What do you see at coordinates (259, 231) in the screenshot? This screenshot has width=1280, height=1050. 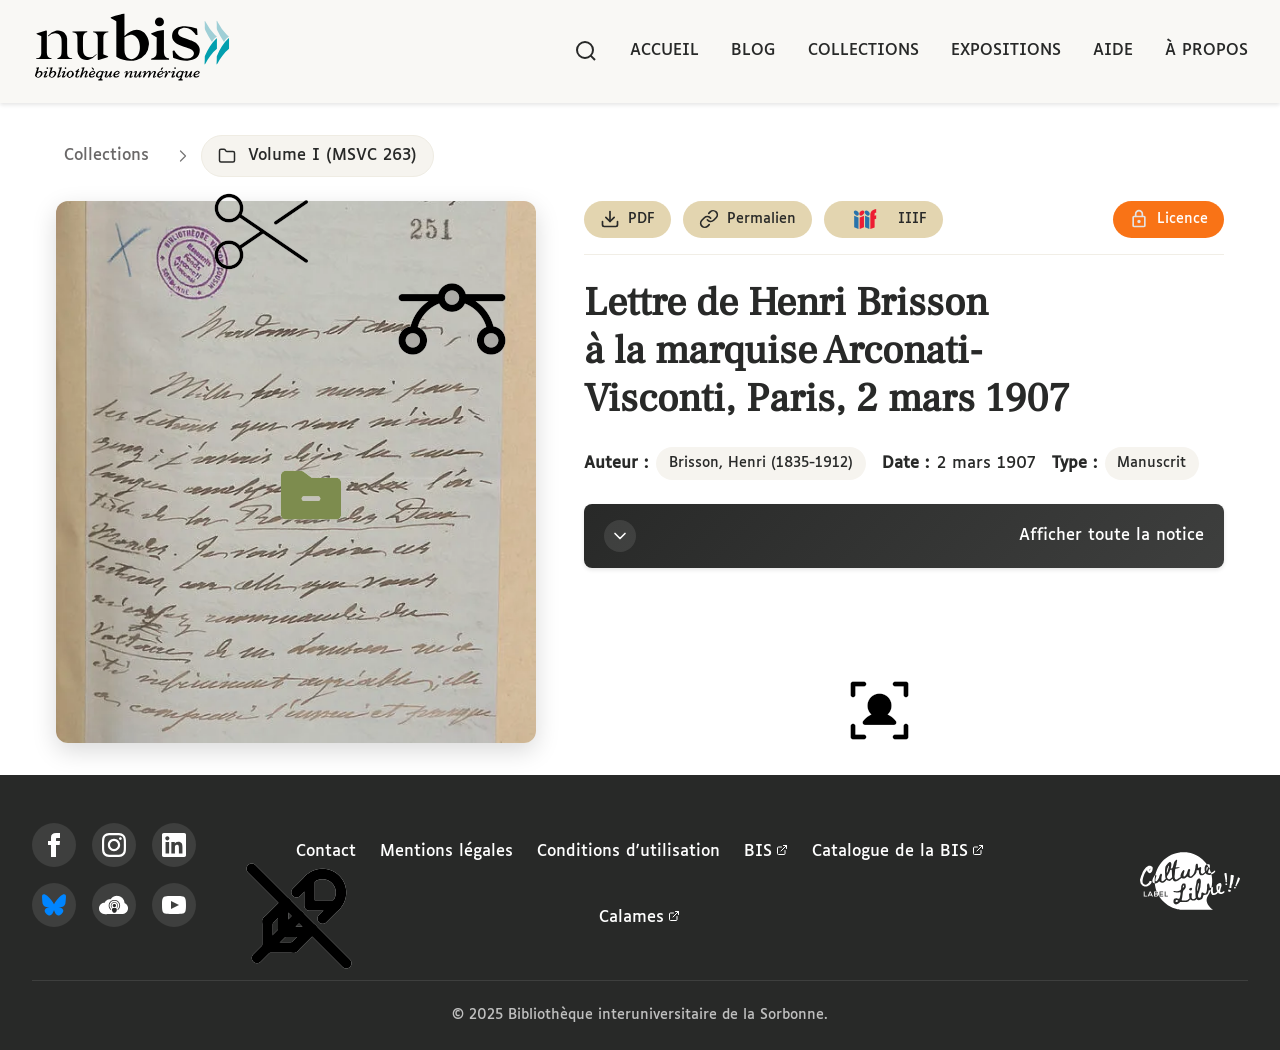 I see `cut selected content` at bounding box center [259, 231].